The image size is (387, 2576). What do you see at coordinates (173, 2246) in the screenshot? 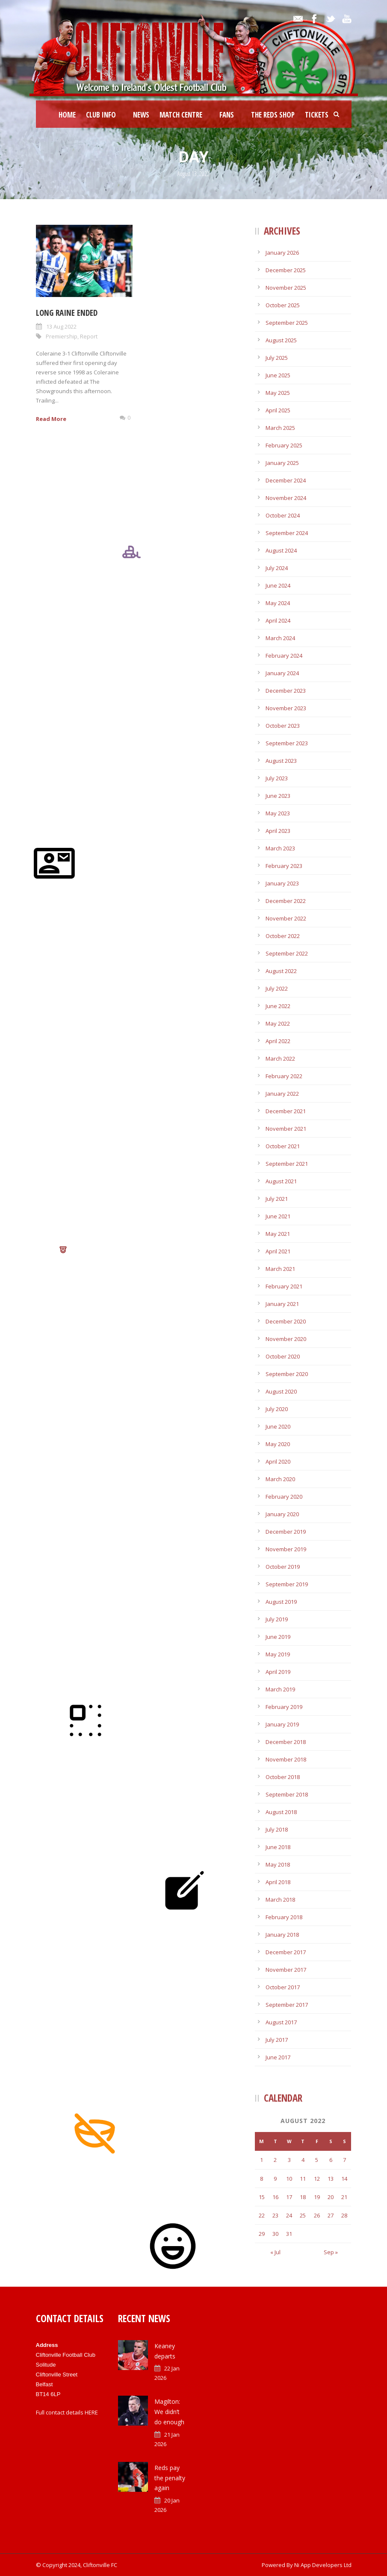
I see `rate your experience as positive` at bounding box center [173, 2246].